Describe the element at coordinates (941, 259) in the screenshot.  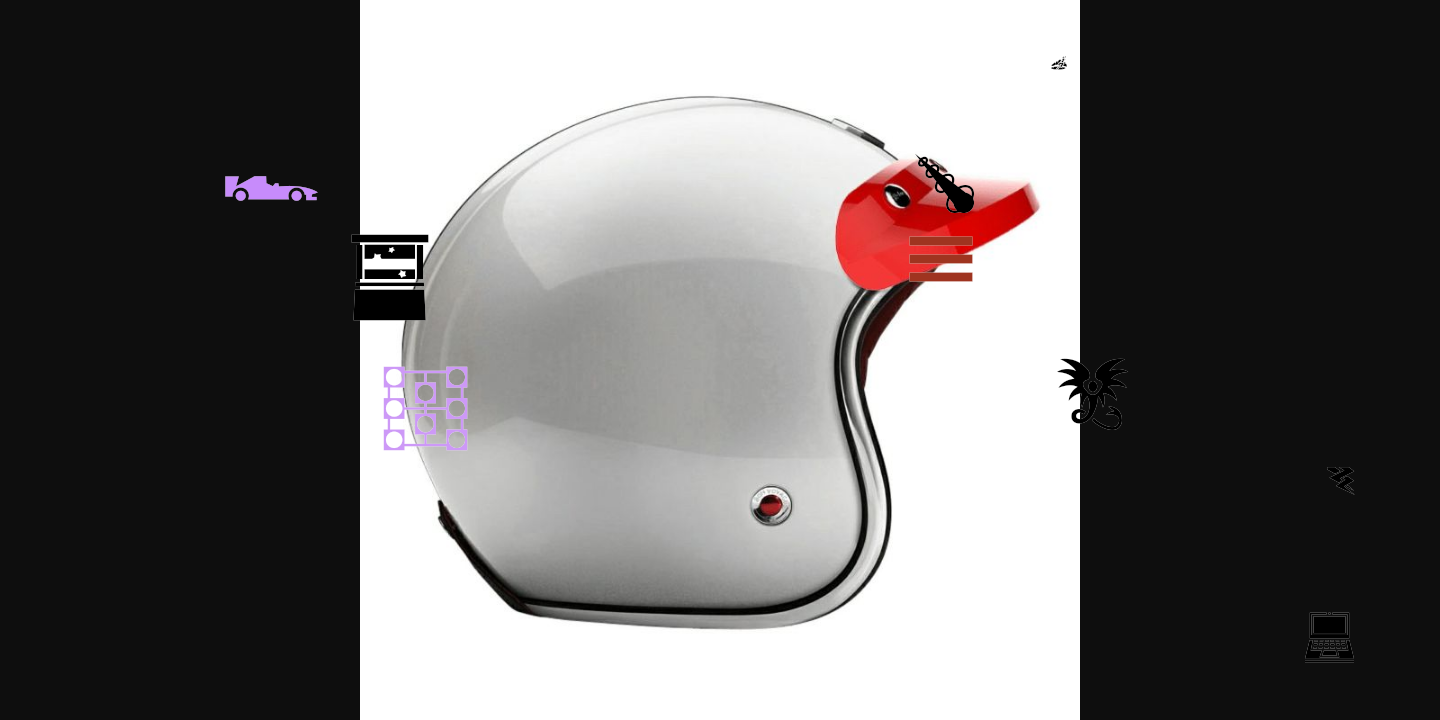
I see `open the navigation menu` at that location.